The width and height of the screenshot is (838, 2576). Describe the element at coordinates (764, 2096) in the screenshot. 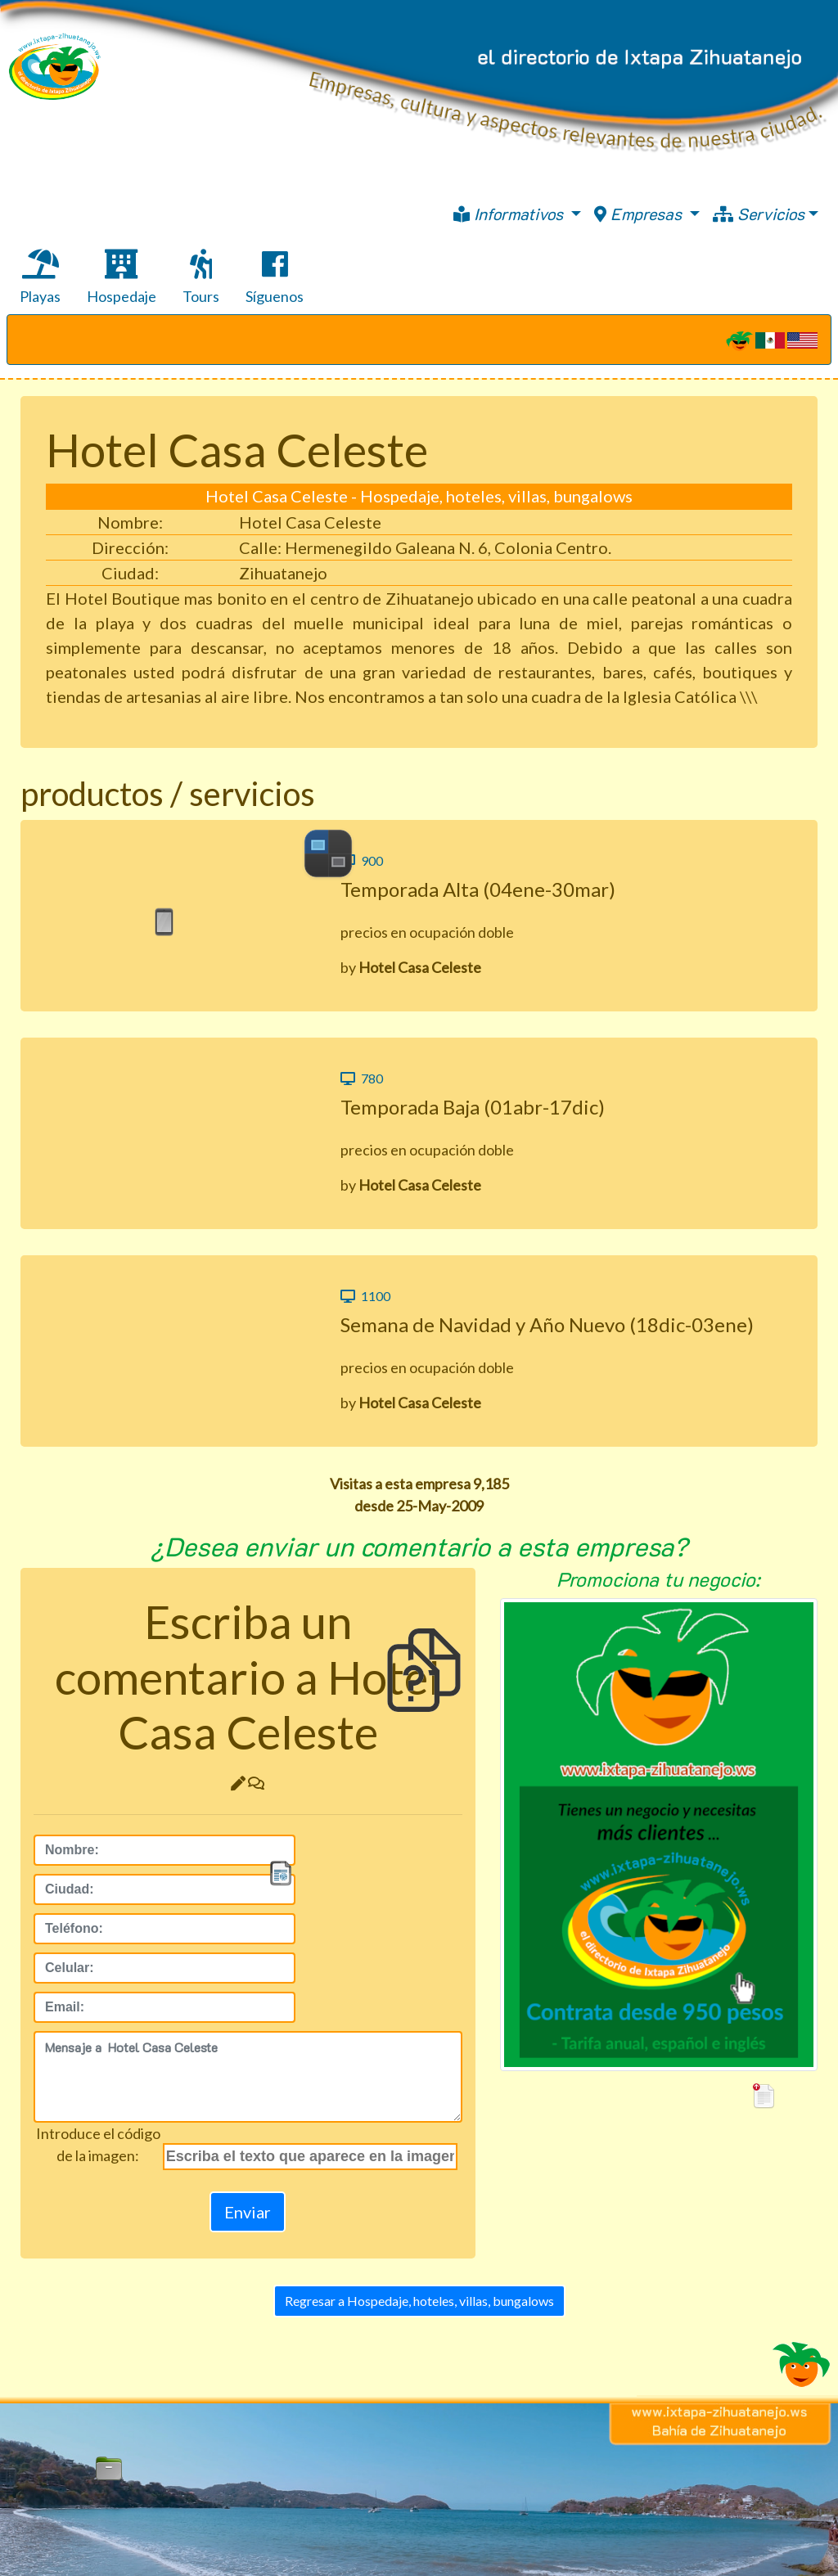

I see `send or upload a document` at that location.